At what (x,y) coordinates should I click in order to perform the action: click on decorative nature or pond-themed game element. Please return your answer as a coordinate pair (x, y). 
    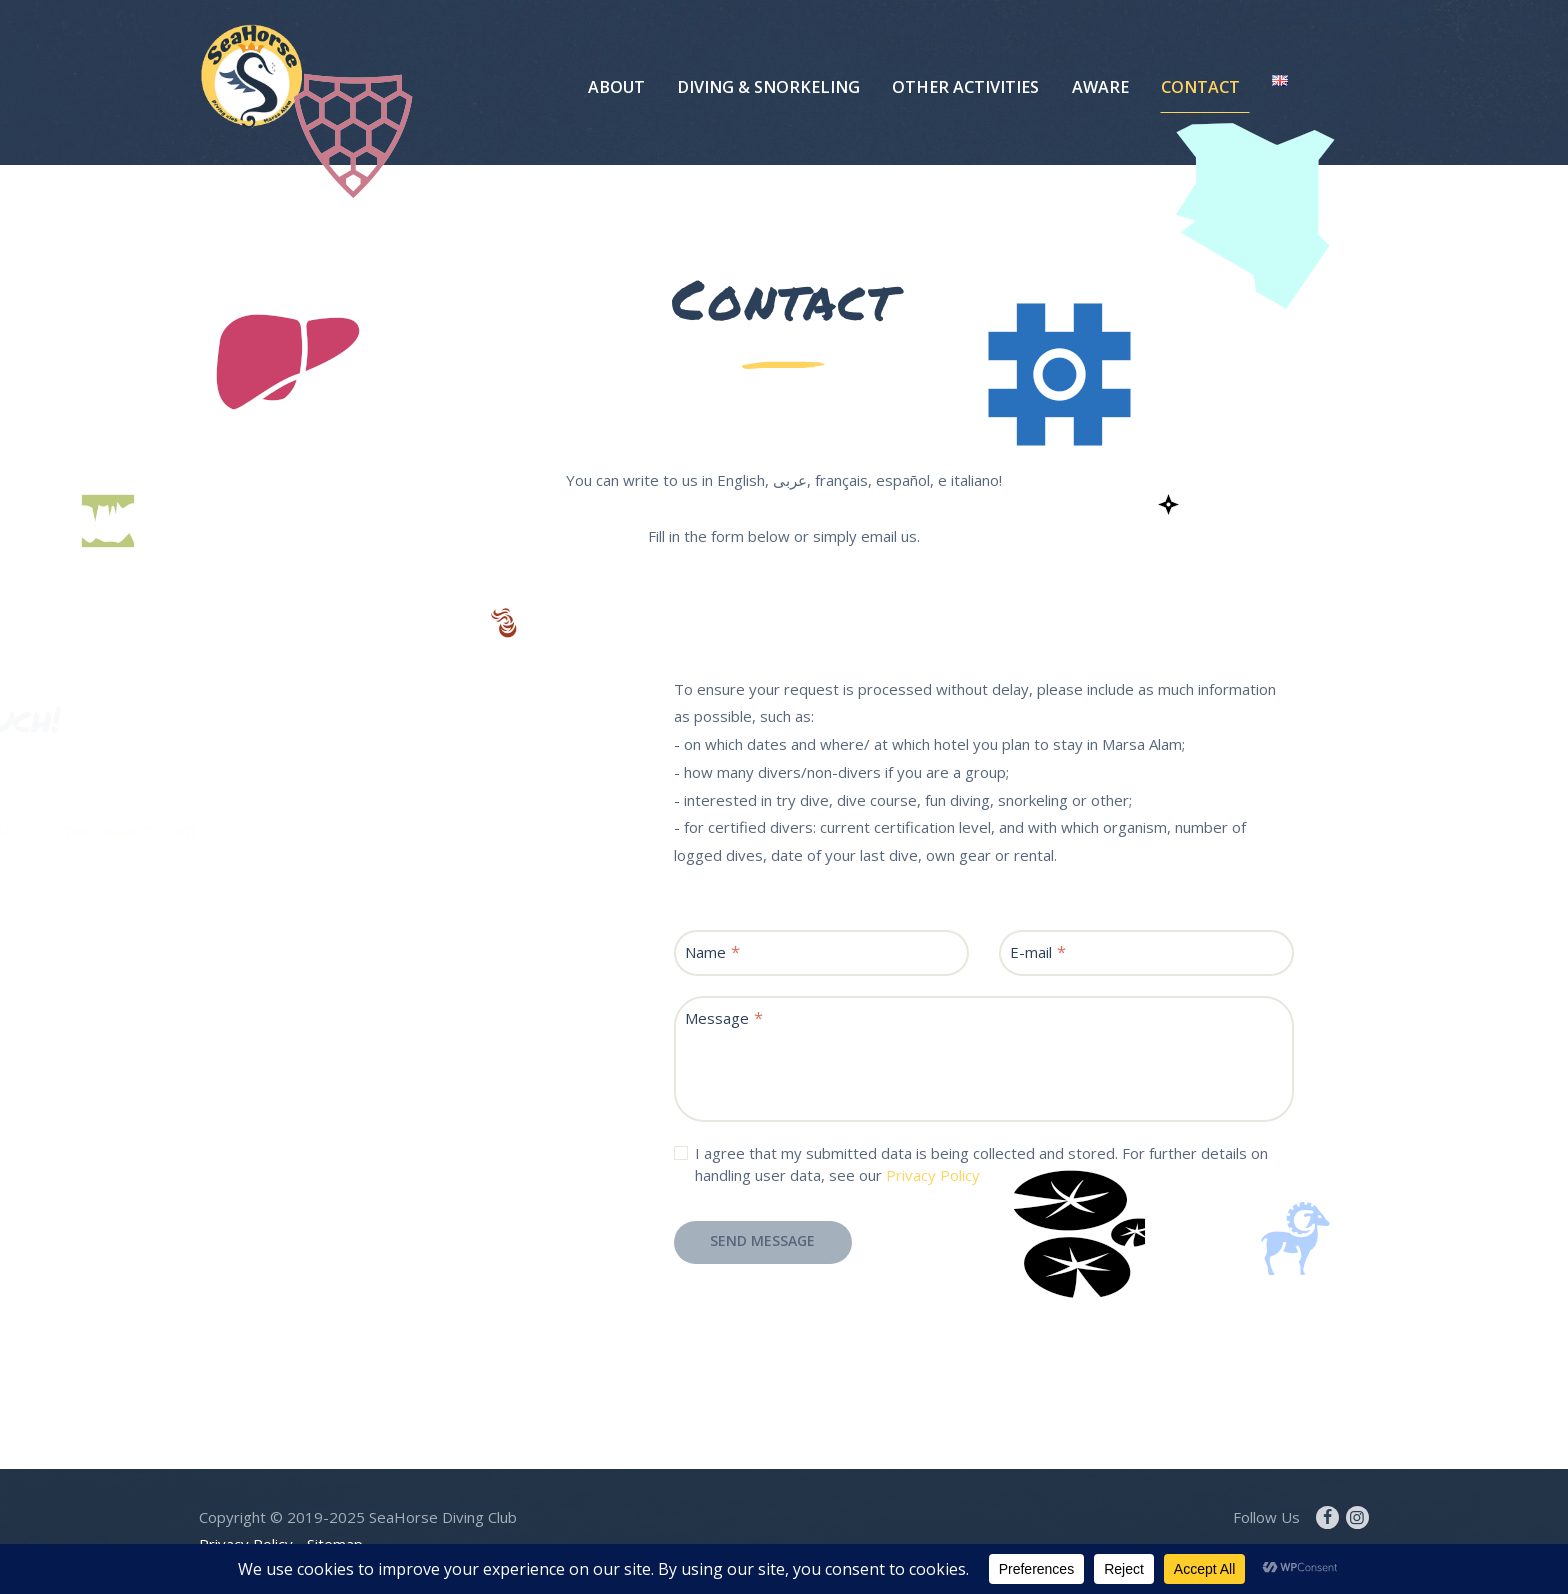
    Looking at the image, I should click on (1079, 1235).